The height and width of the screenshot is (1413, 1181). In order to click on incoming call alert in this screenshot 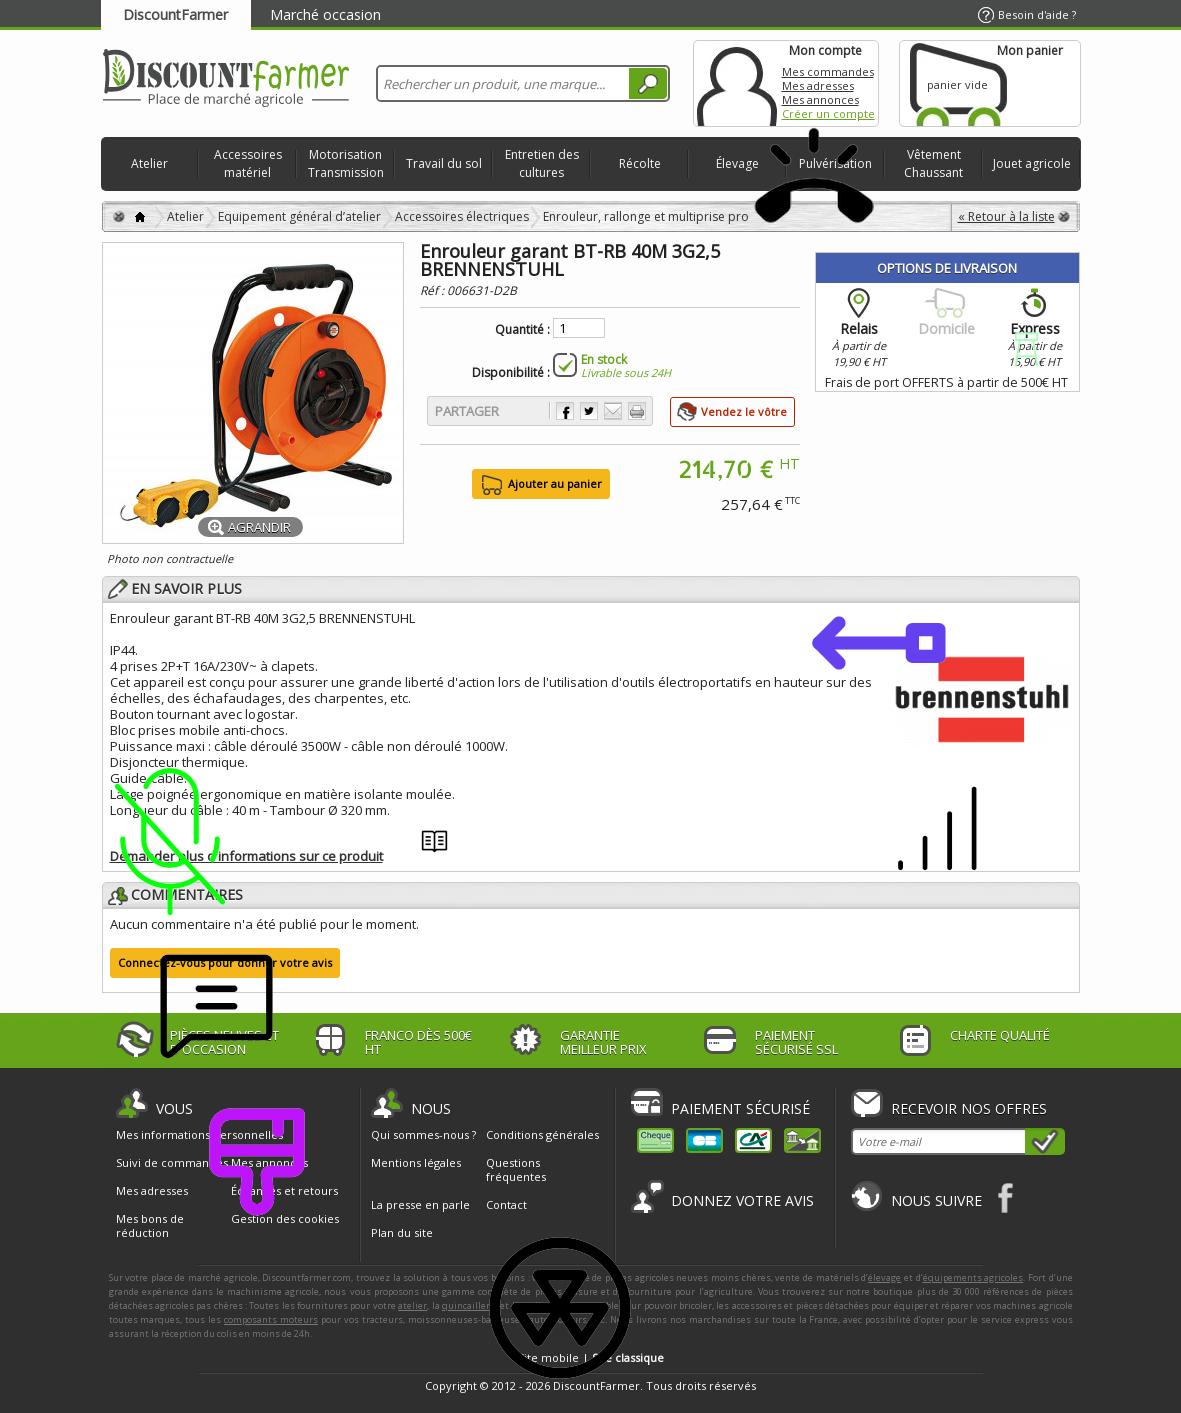, I will do `click(814, 178)`.